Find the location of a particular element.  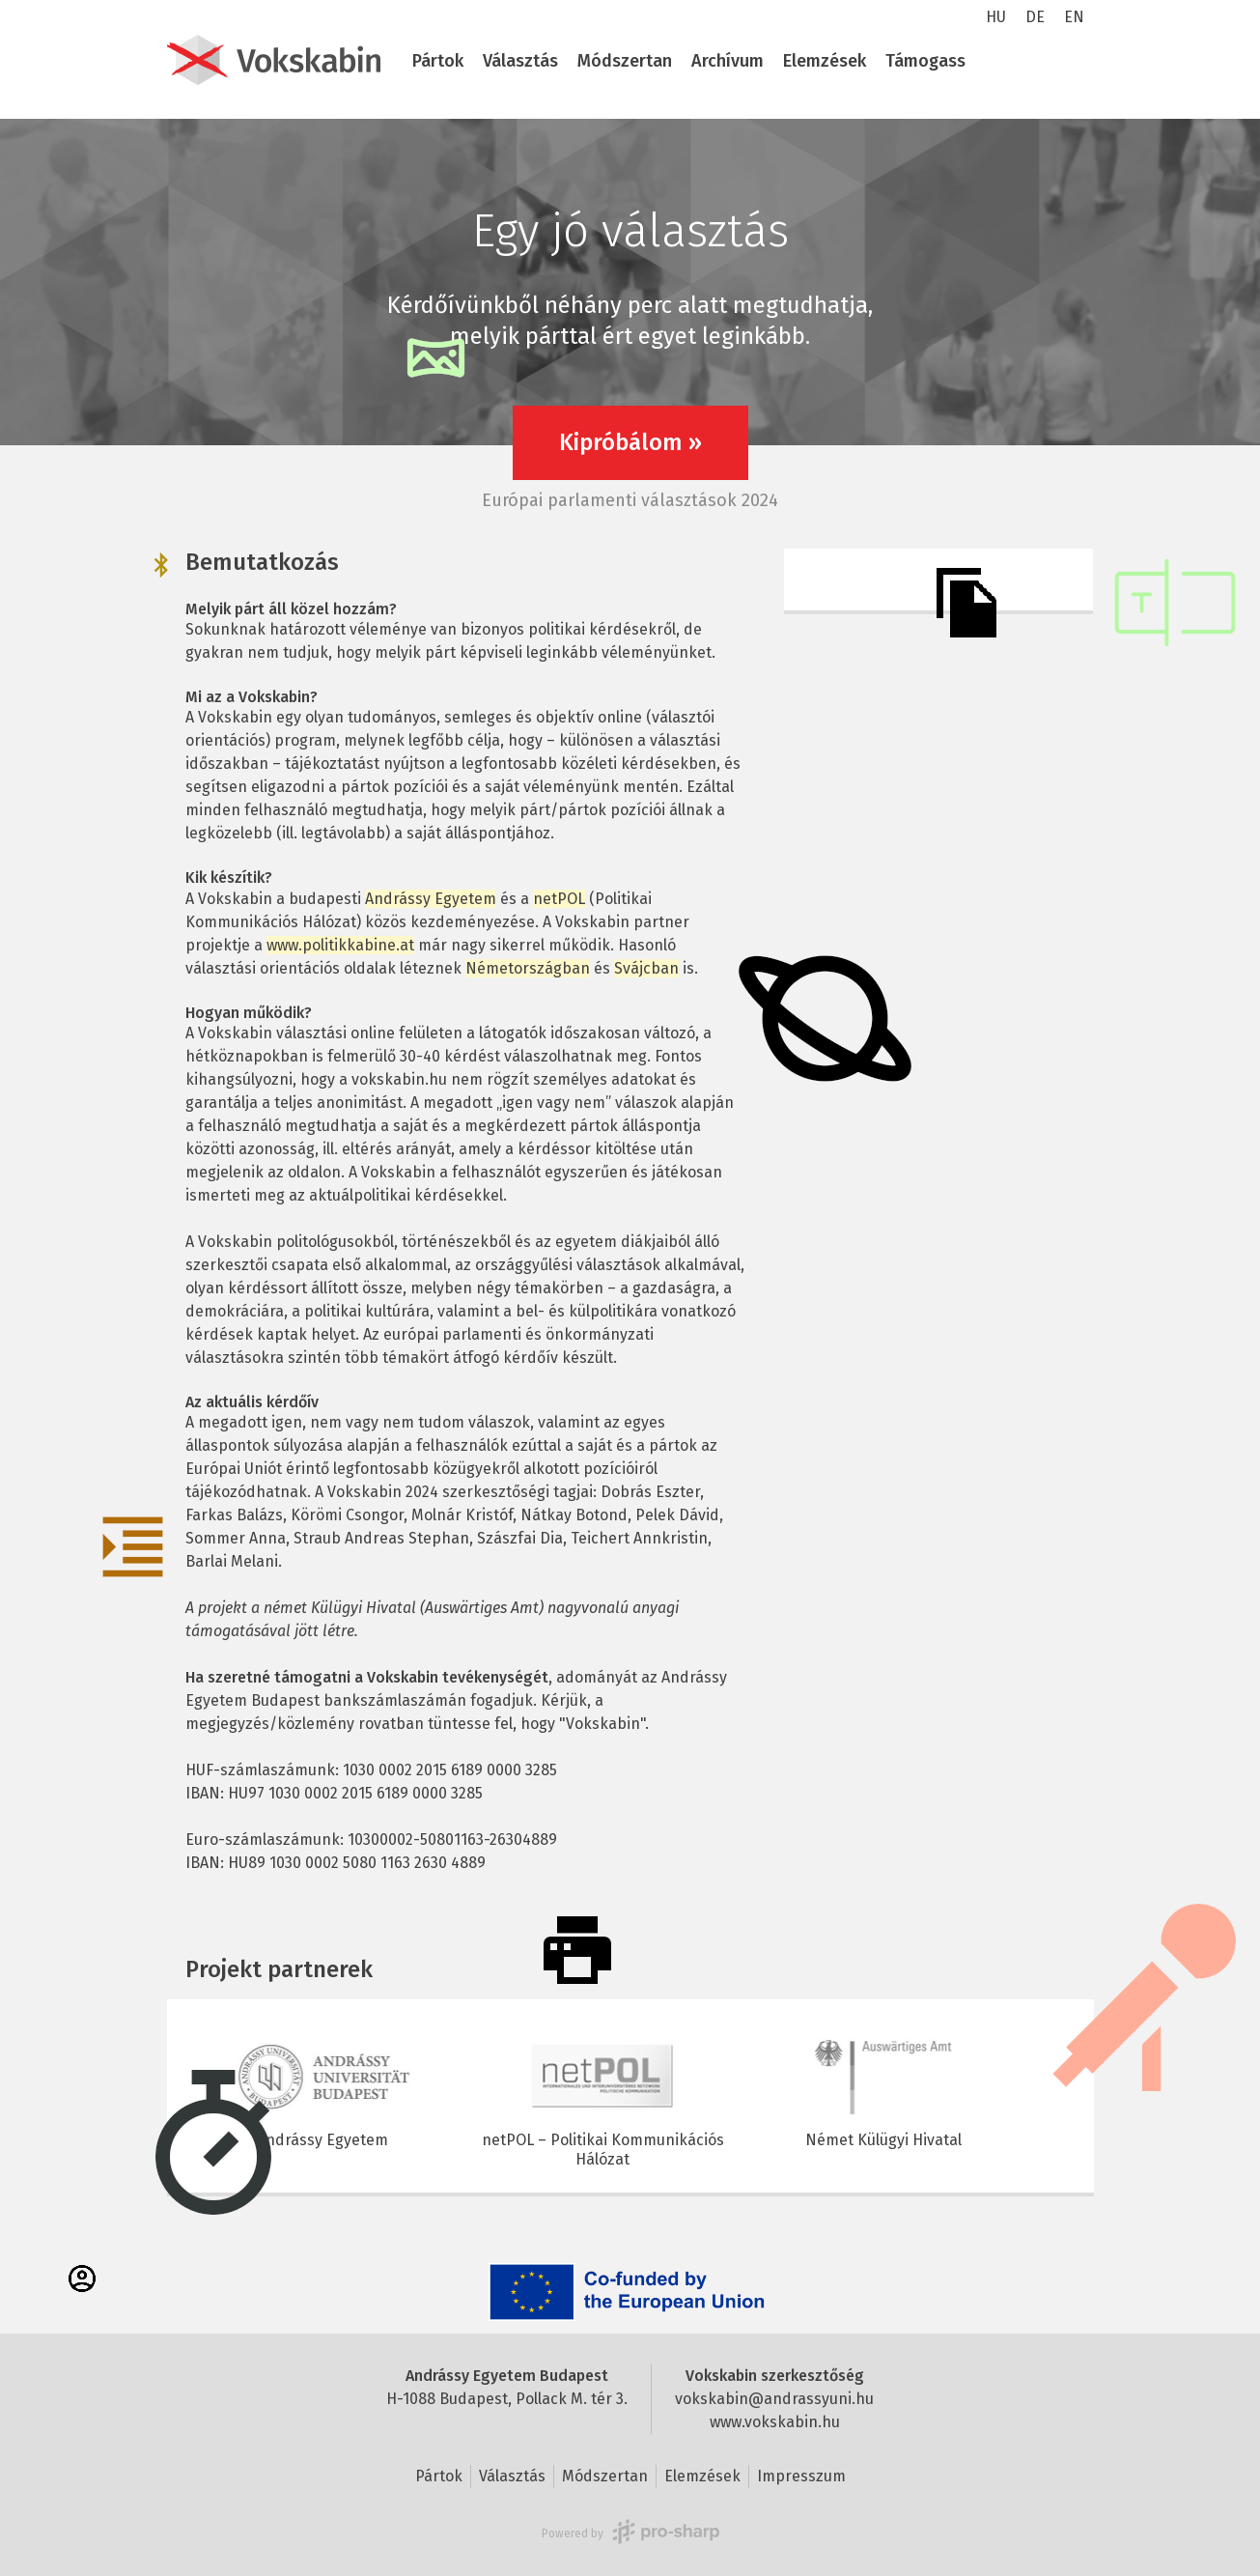

set or start a timer is located at coordinates (213, 2142).